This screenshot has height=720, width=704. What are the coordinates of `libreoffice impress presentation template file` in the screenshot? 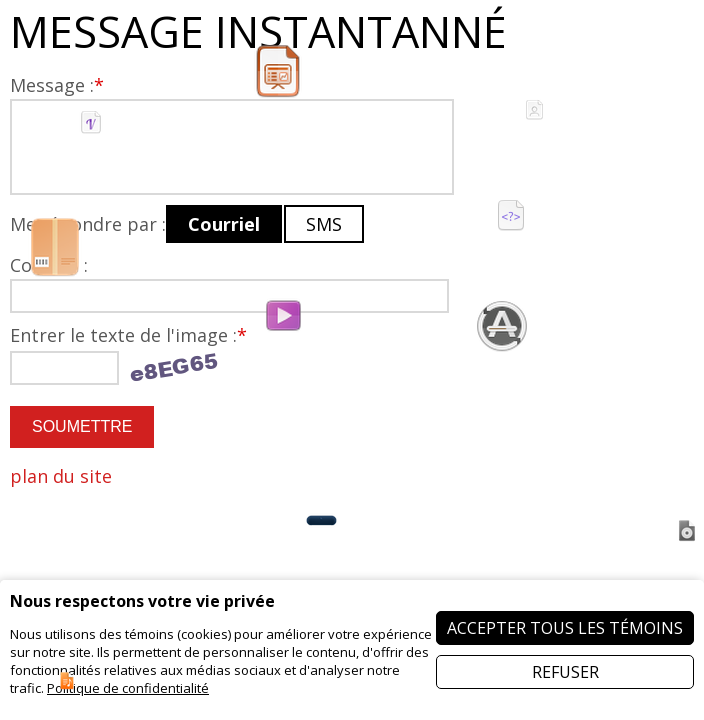 It's located at (278, 71).